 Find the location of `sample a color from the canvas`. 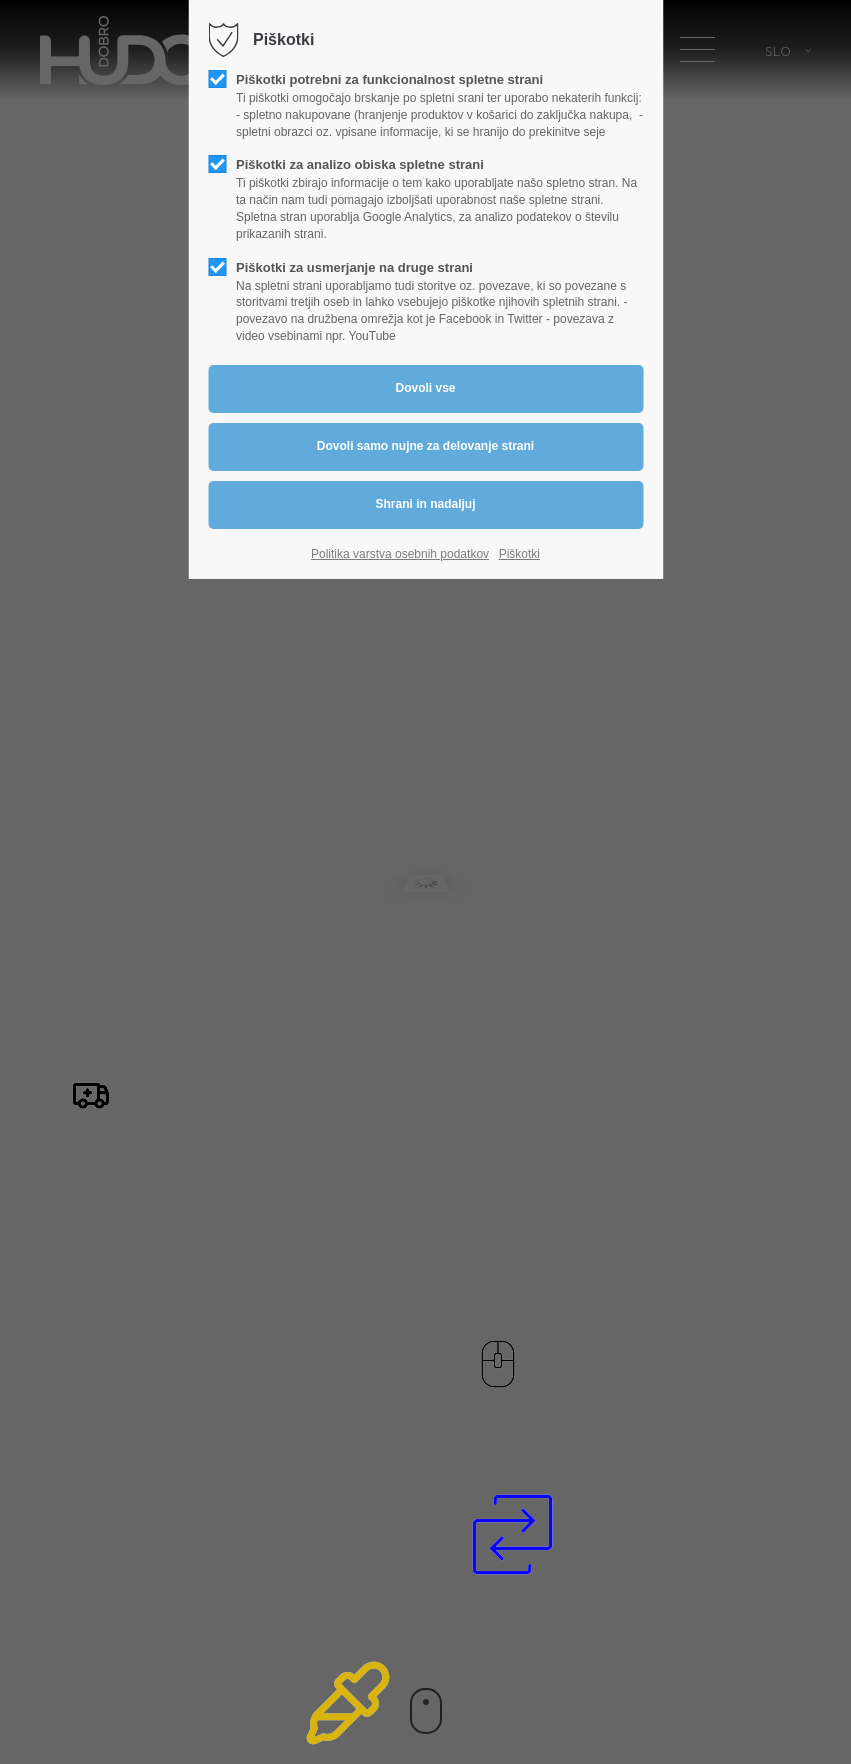

sample a color from the canvas is located at coordinates (348, 1703).